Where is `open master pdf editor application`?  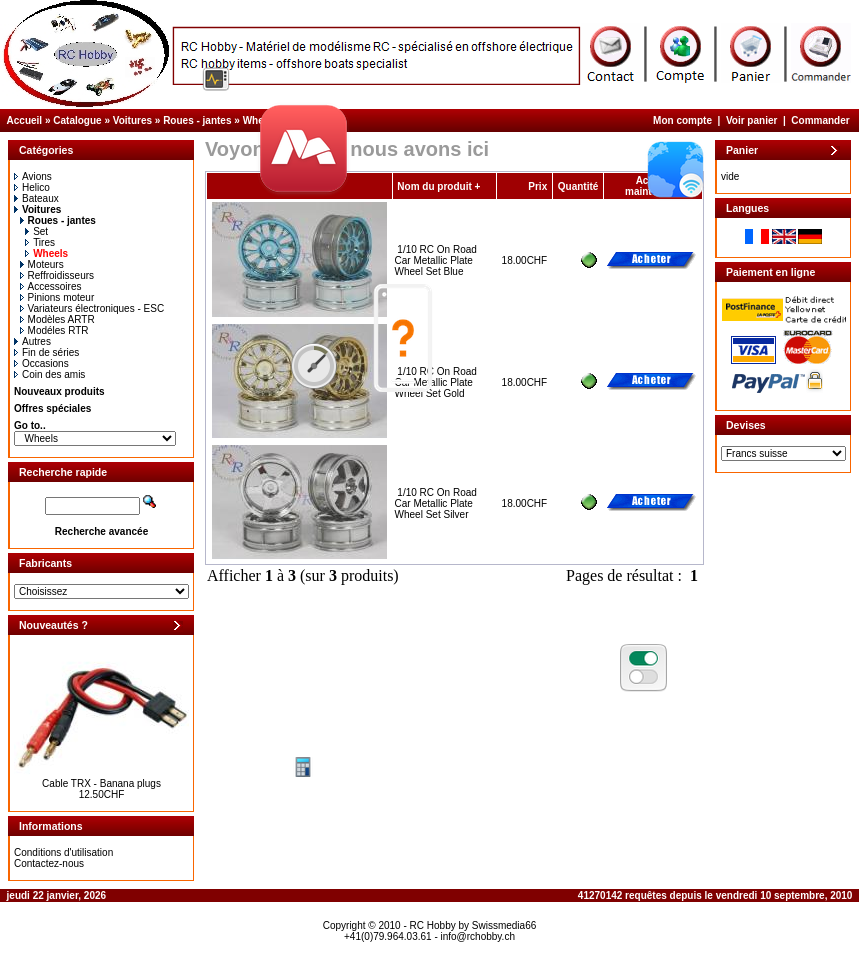 open master pdf editor application is located at coordinates (303, 148).